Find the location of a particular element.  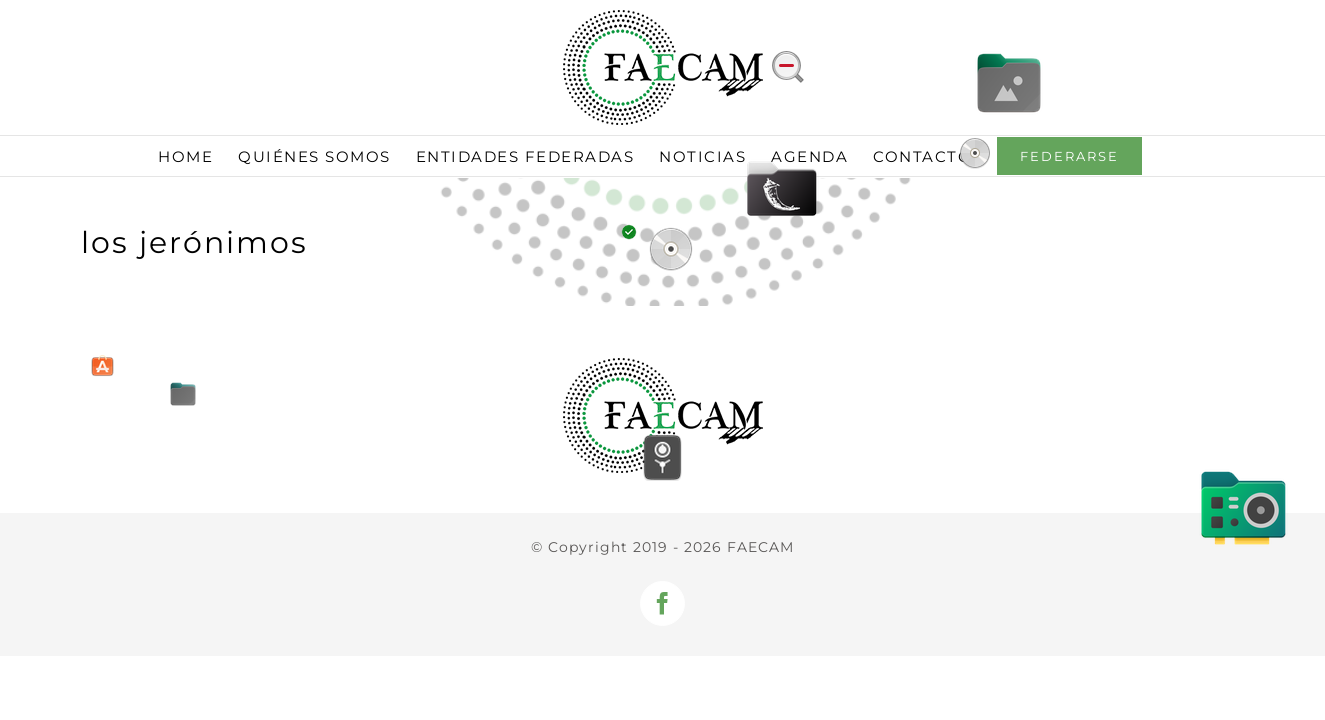

open your pictures folder is located at coordinates (1009, 83).